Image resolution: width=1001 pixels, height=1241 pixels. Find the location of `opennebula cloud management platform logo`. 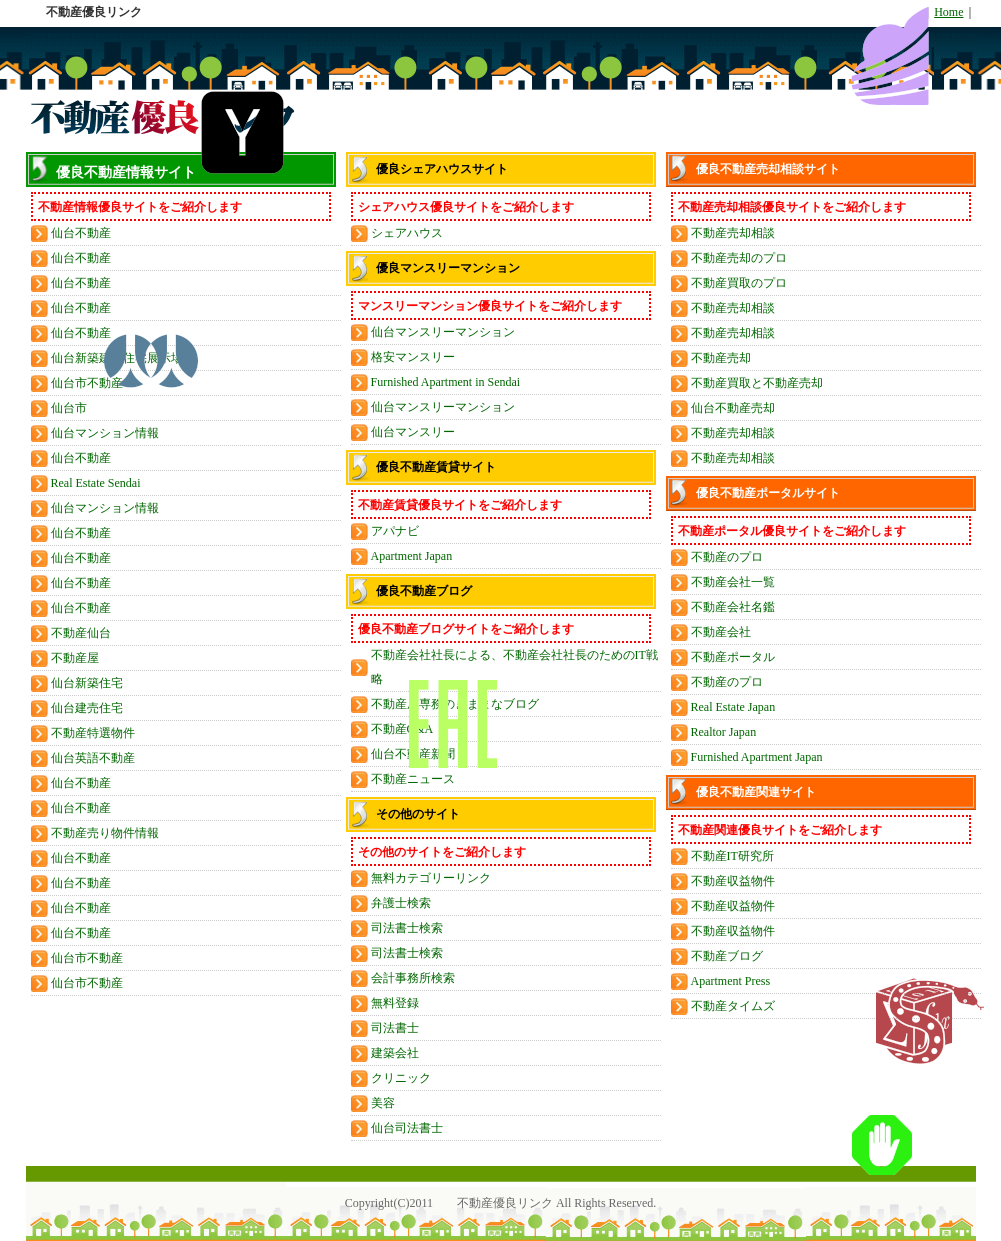

opennebula cloud management platform logo is located at coordinates (890, 56).